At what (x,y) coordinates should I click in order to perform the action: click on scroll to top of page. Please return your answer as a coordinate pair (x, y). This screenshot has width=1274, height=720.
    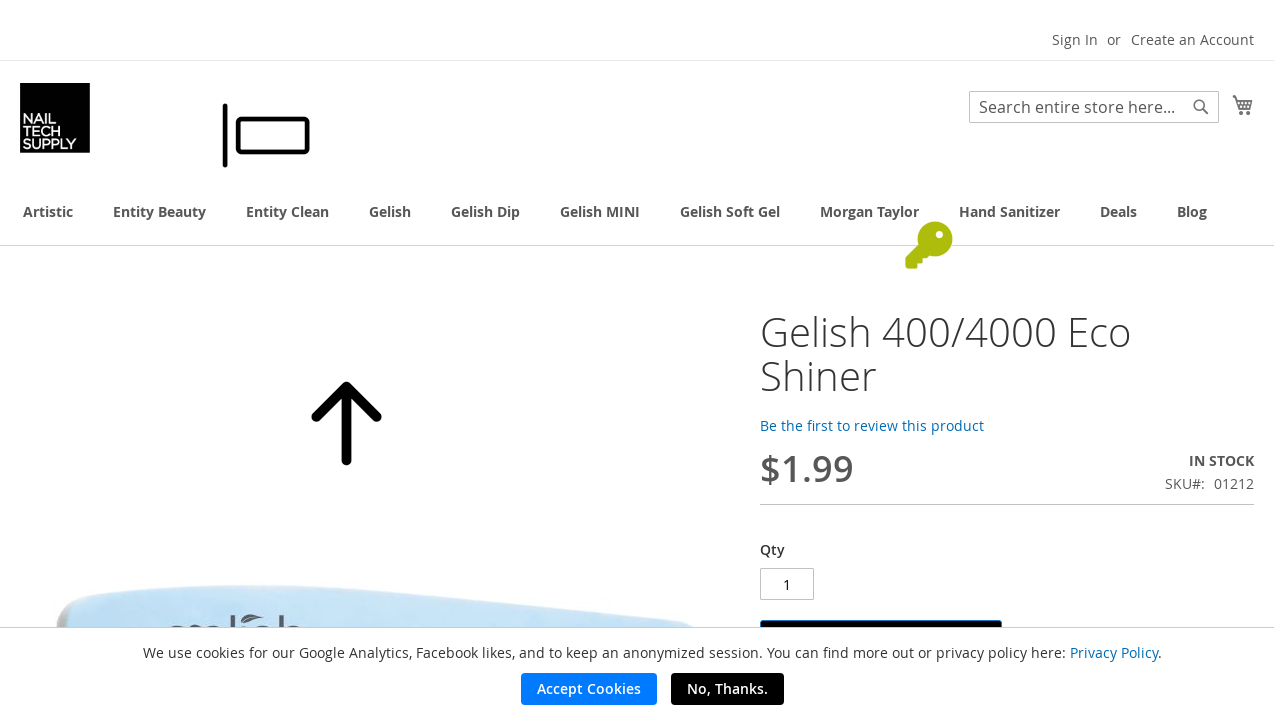
    Looking at the image, I should click on (346, 423).